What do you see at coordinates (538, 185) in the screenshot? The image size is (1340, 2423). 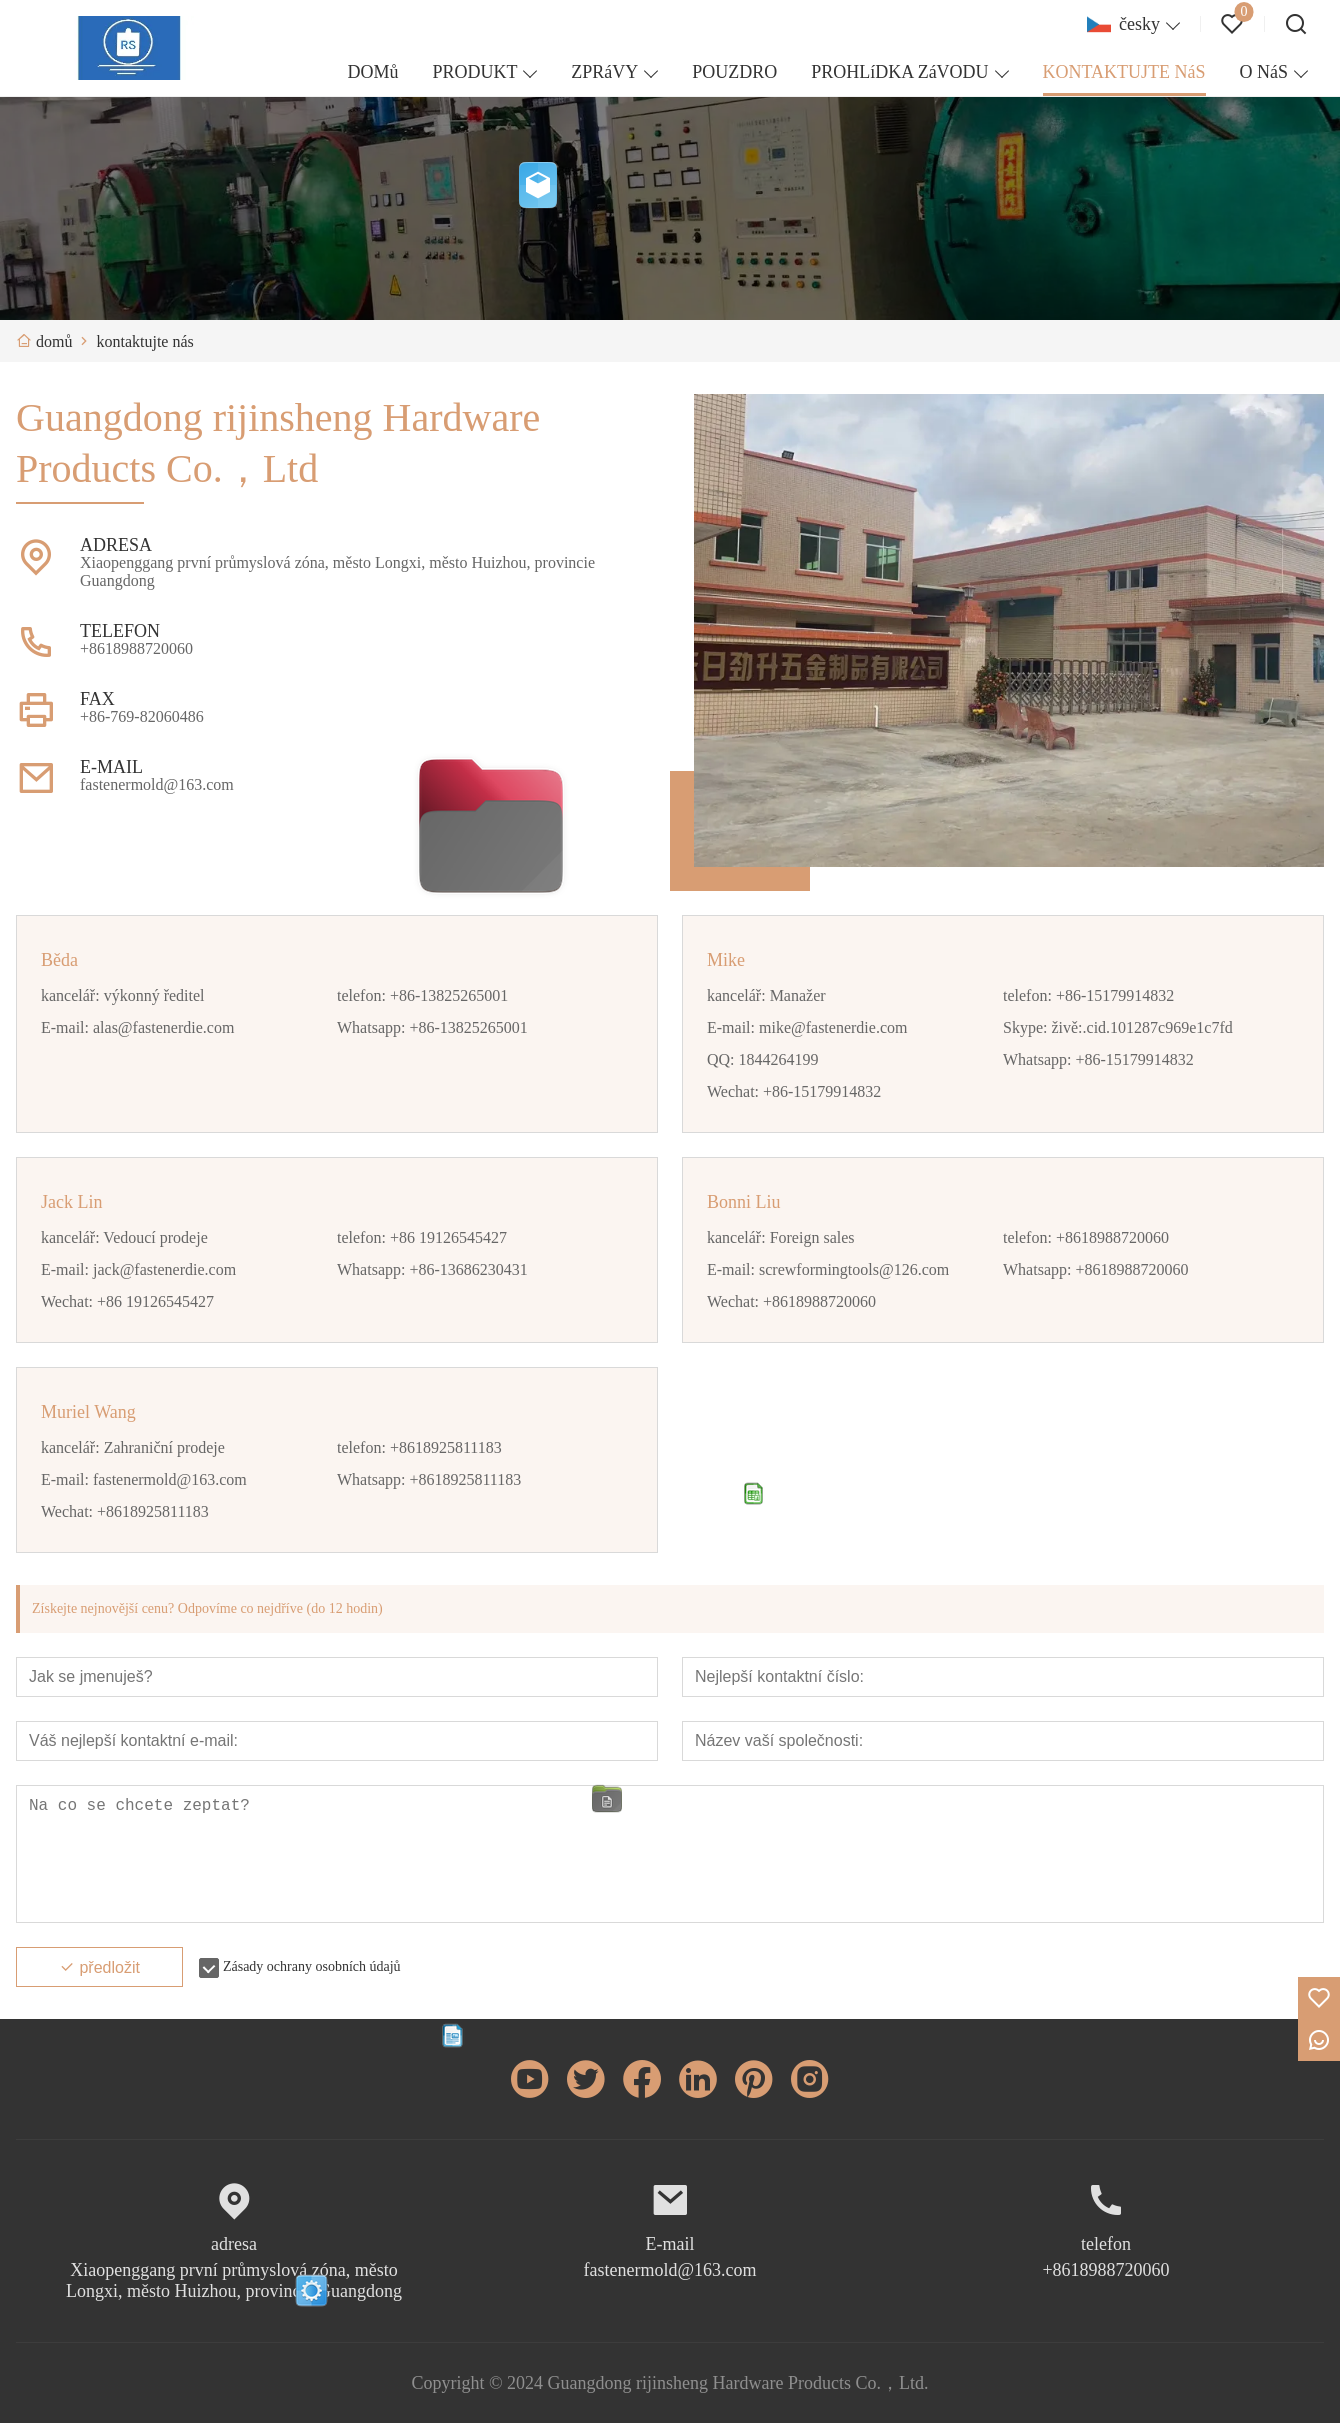 I see `a flatpak application package file` at bounding box center [538, 185].